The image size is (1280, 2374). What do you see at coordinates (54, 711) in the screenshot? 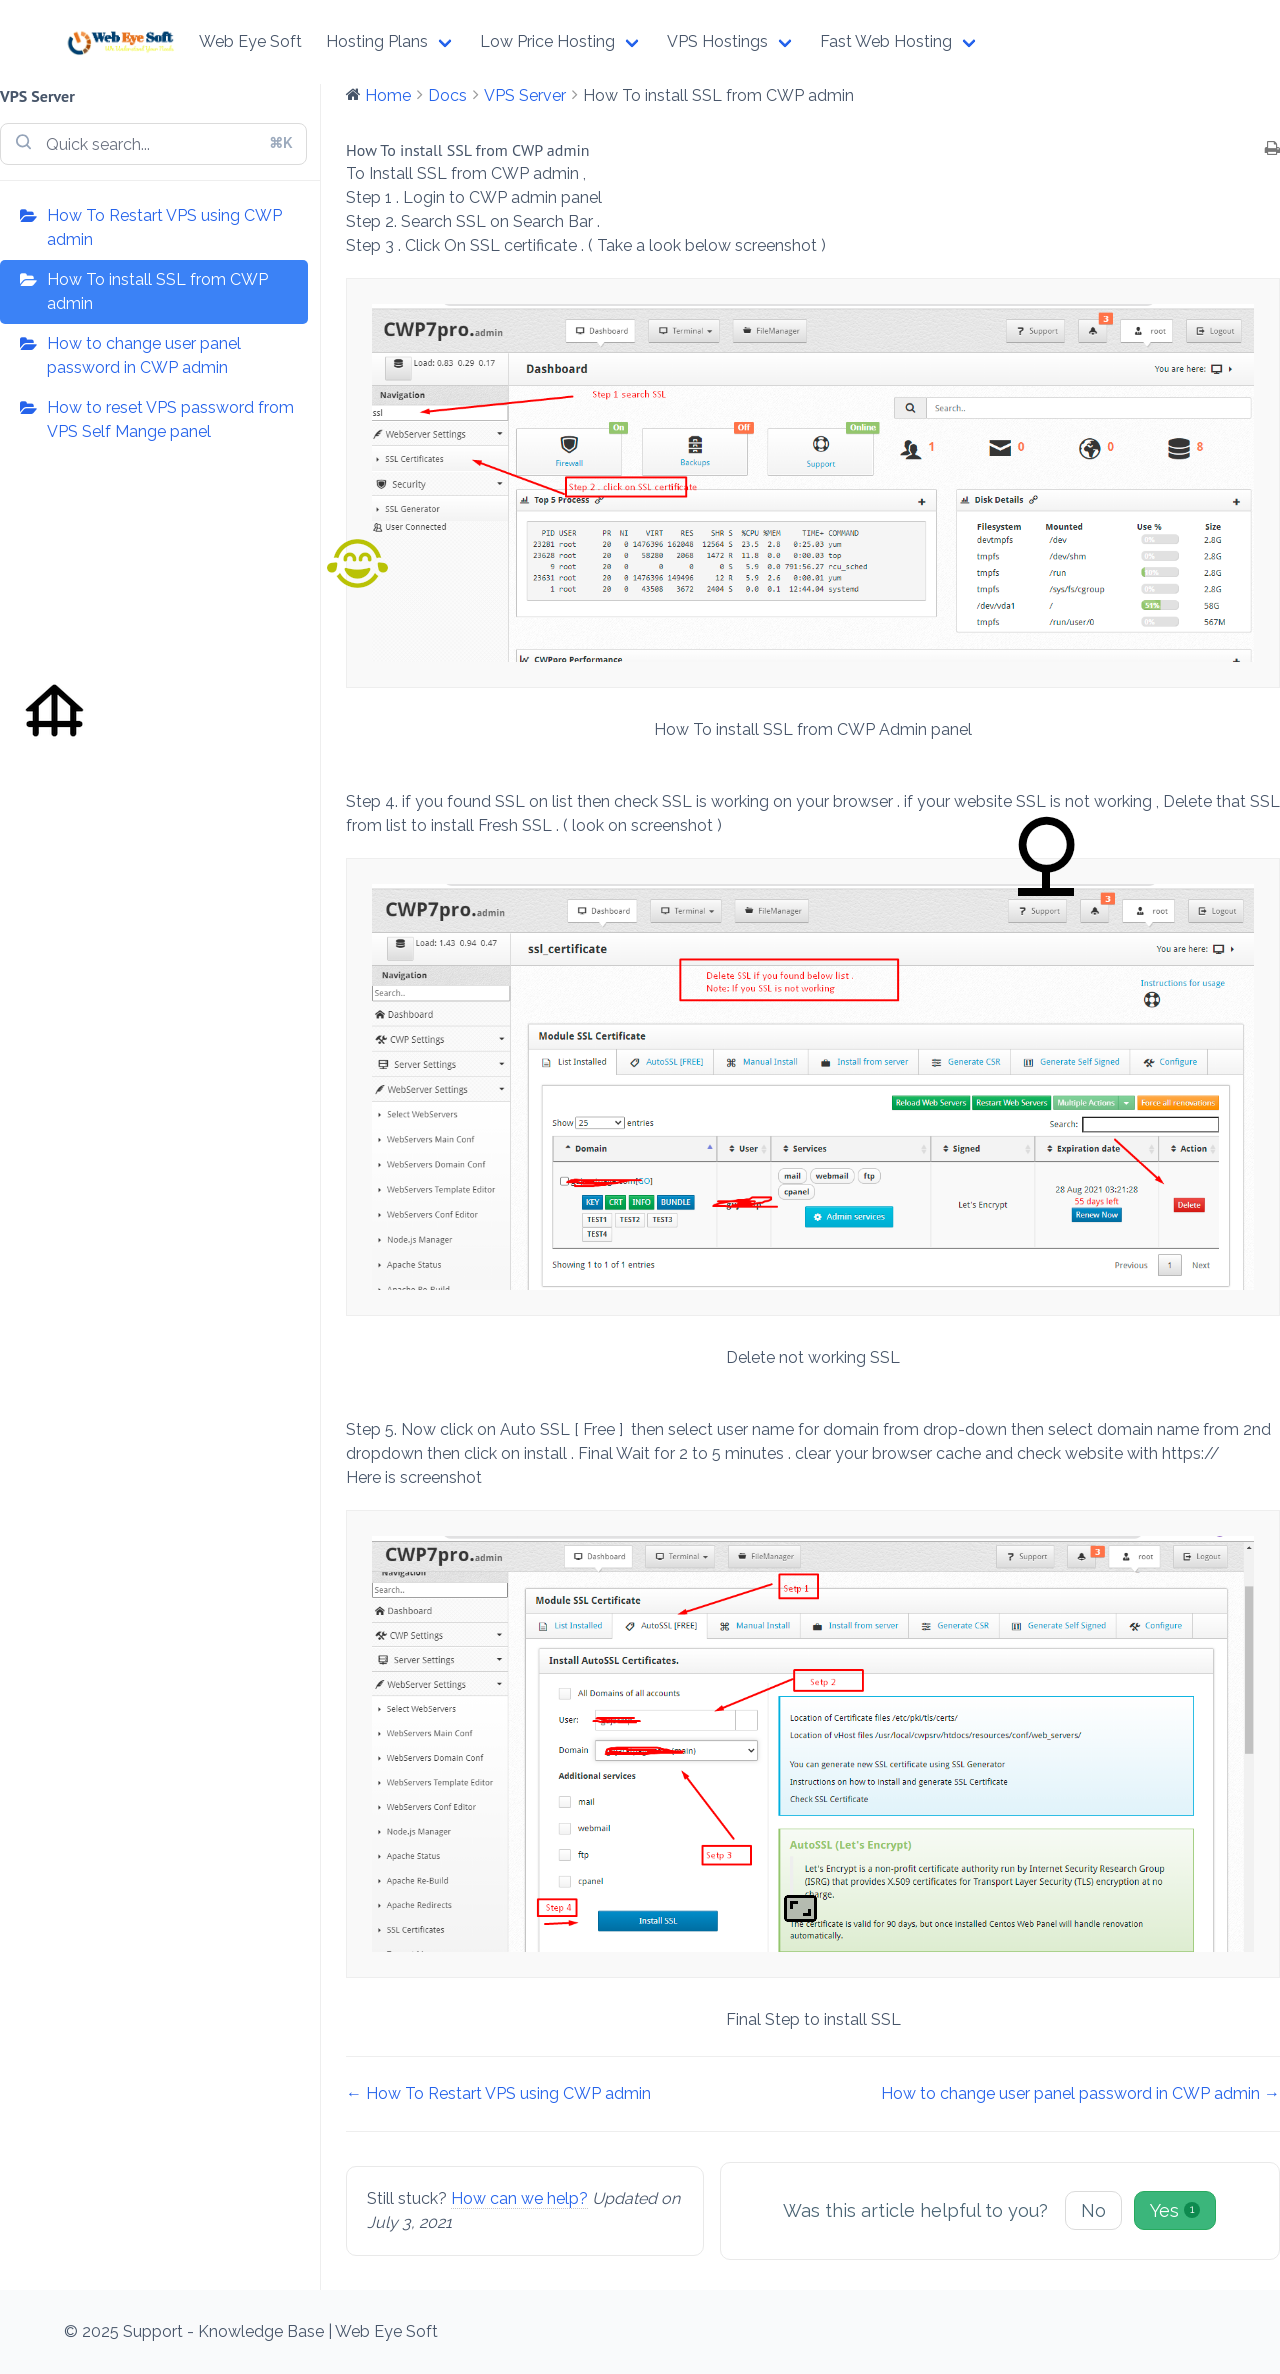
I see `view property foundation details` at bounding box center [54, 711].